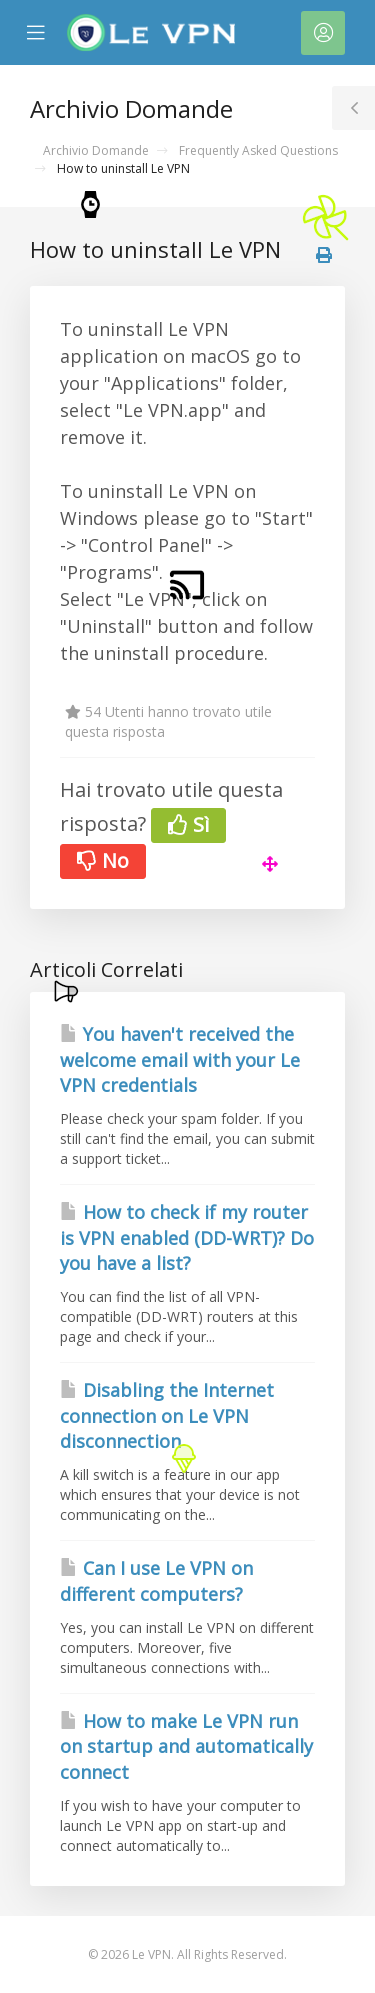 The width and height of the screenshot is (375, 1993). I want to click on cast your screen to another device, so click(187, 585).